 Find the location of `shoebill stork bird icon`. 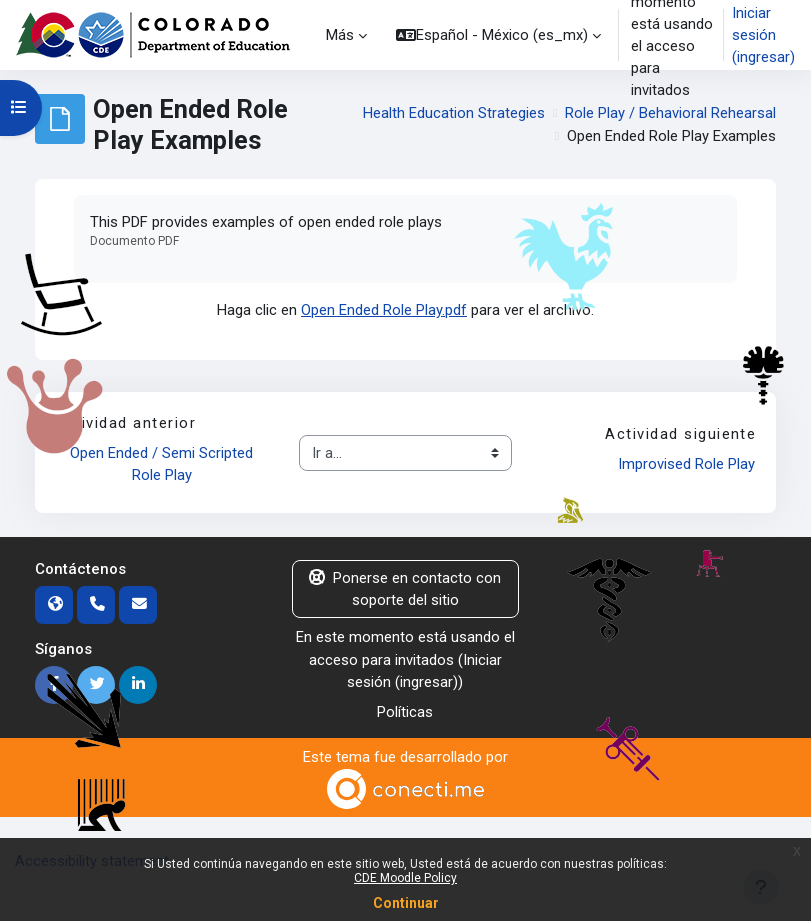

shoebill stork bird icon is located at coordinates (571, 510).